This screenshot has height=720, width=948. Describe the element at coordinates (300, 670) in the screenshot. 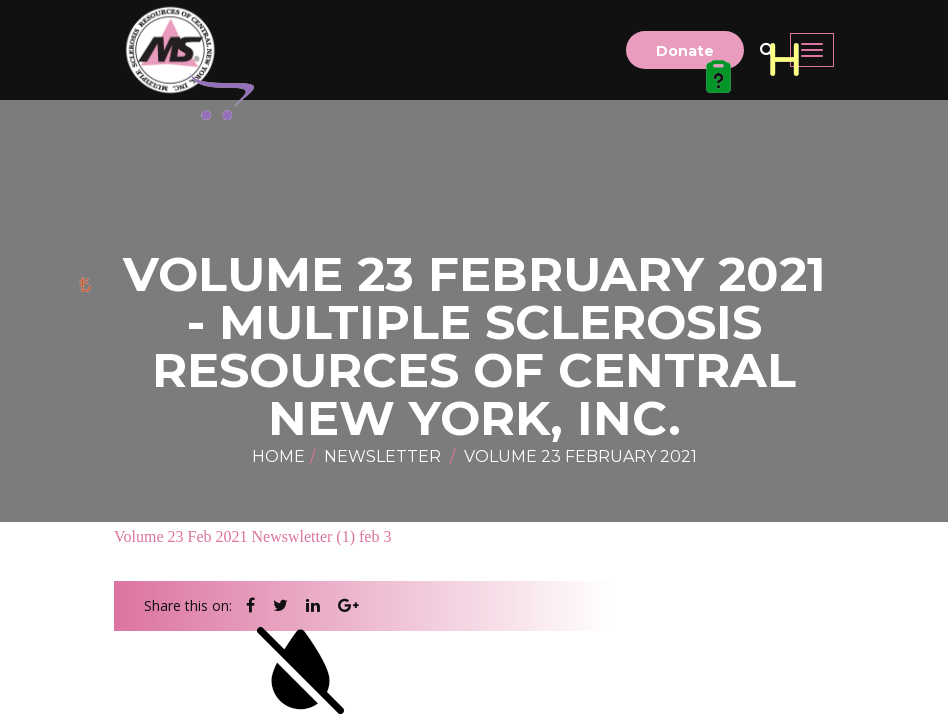

I see `disable water or liquid detection` at that location.